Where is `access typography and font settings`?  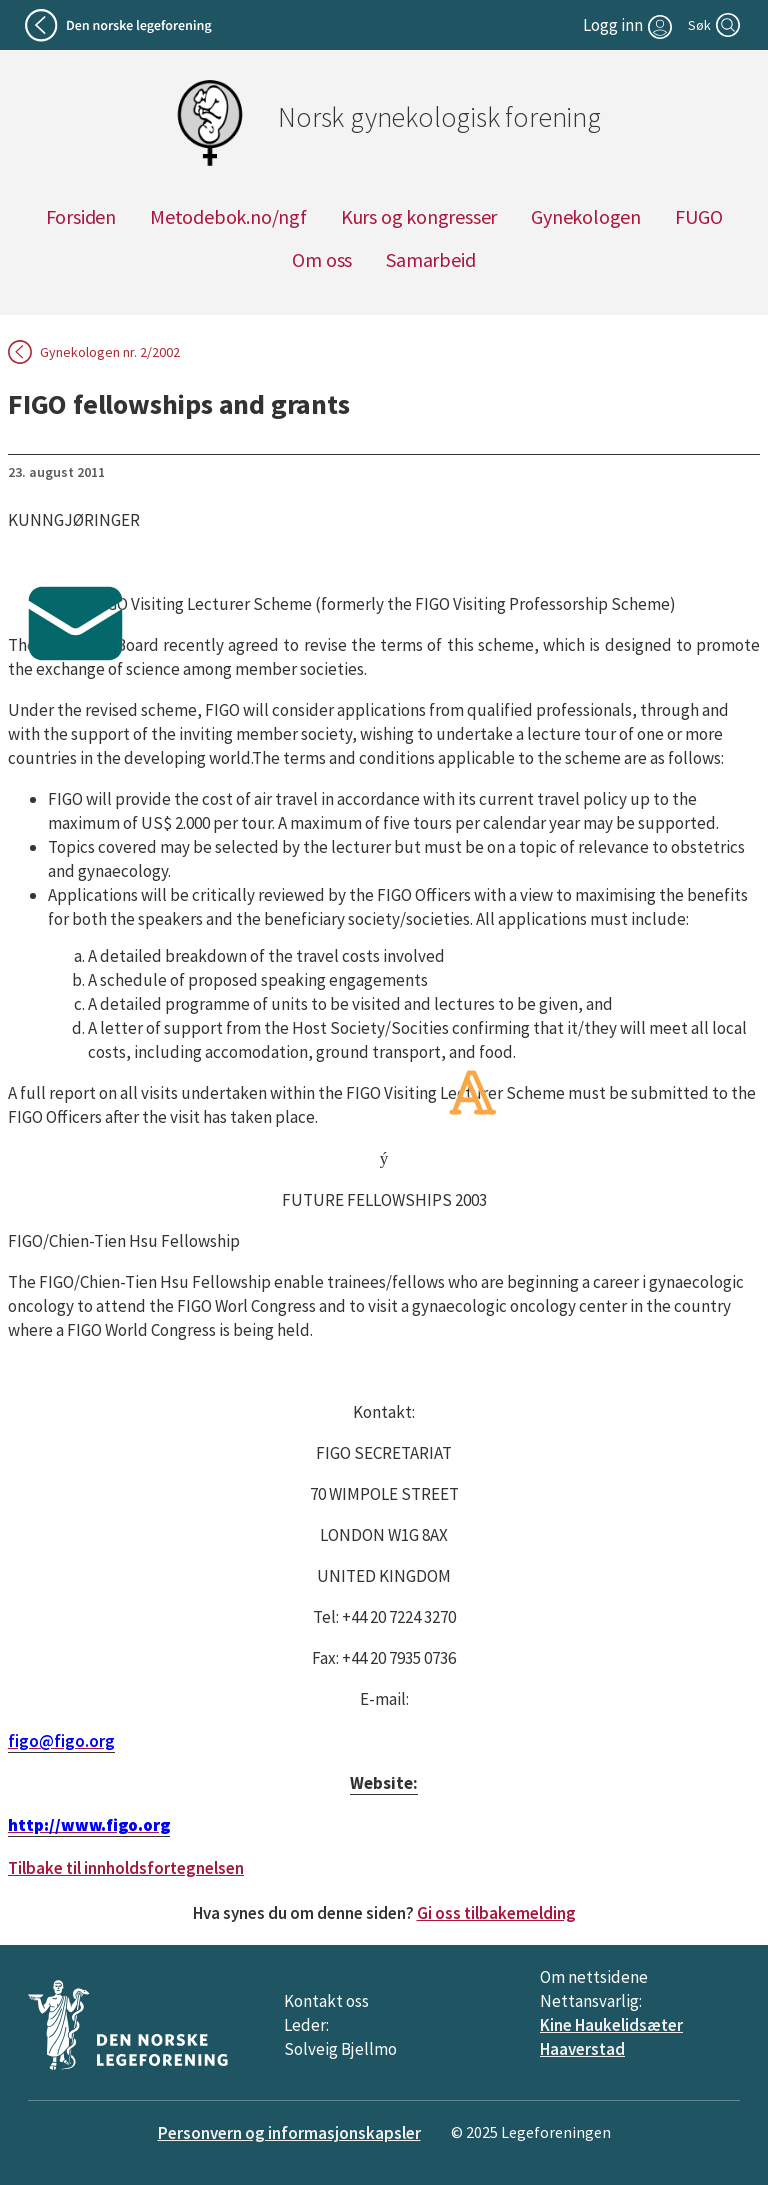
access typography and font settings is located at coordinates (471, 1092).